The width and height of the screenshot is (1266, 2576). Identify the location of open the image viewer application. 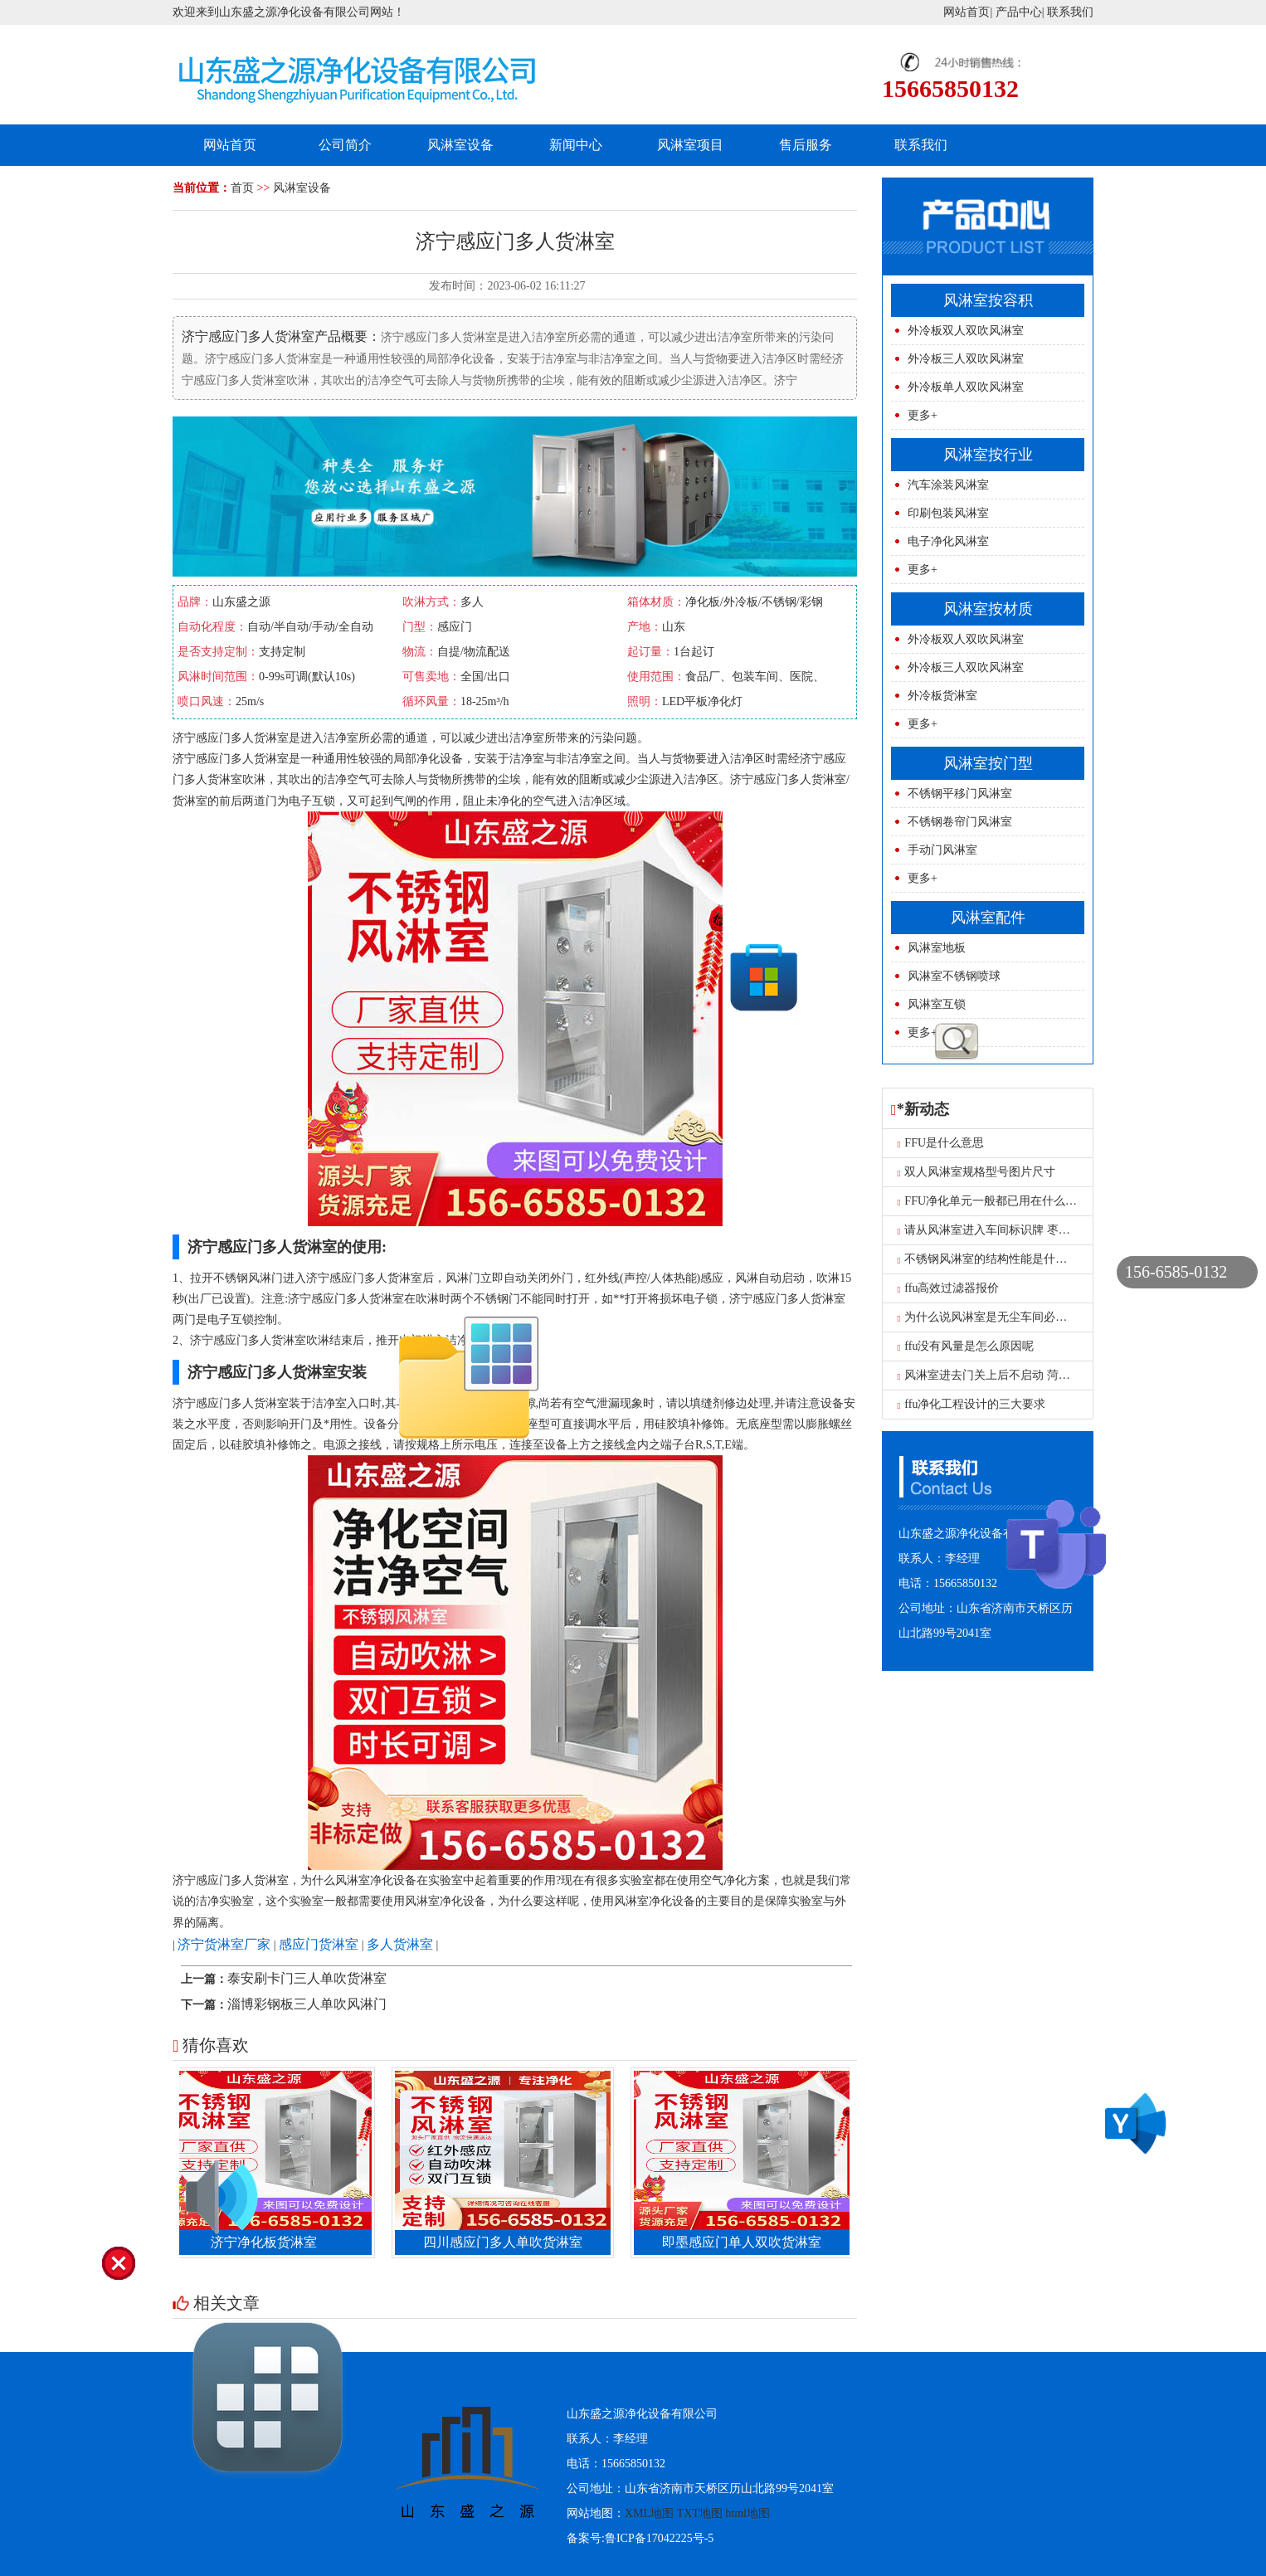
(957, 1041).